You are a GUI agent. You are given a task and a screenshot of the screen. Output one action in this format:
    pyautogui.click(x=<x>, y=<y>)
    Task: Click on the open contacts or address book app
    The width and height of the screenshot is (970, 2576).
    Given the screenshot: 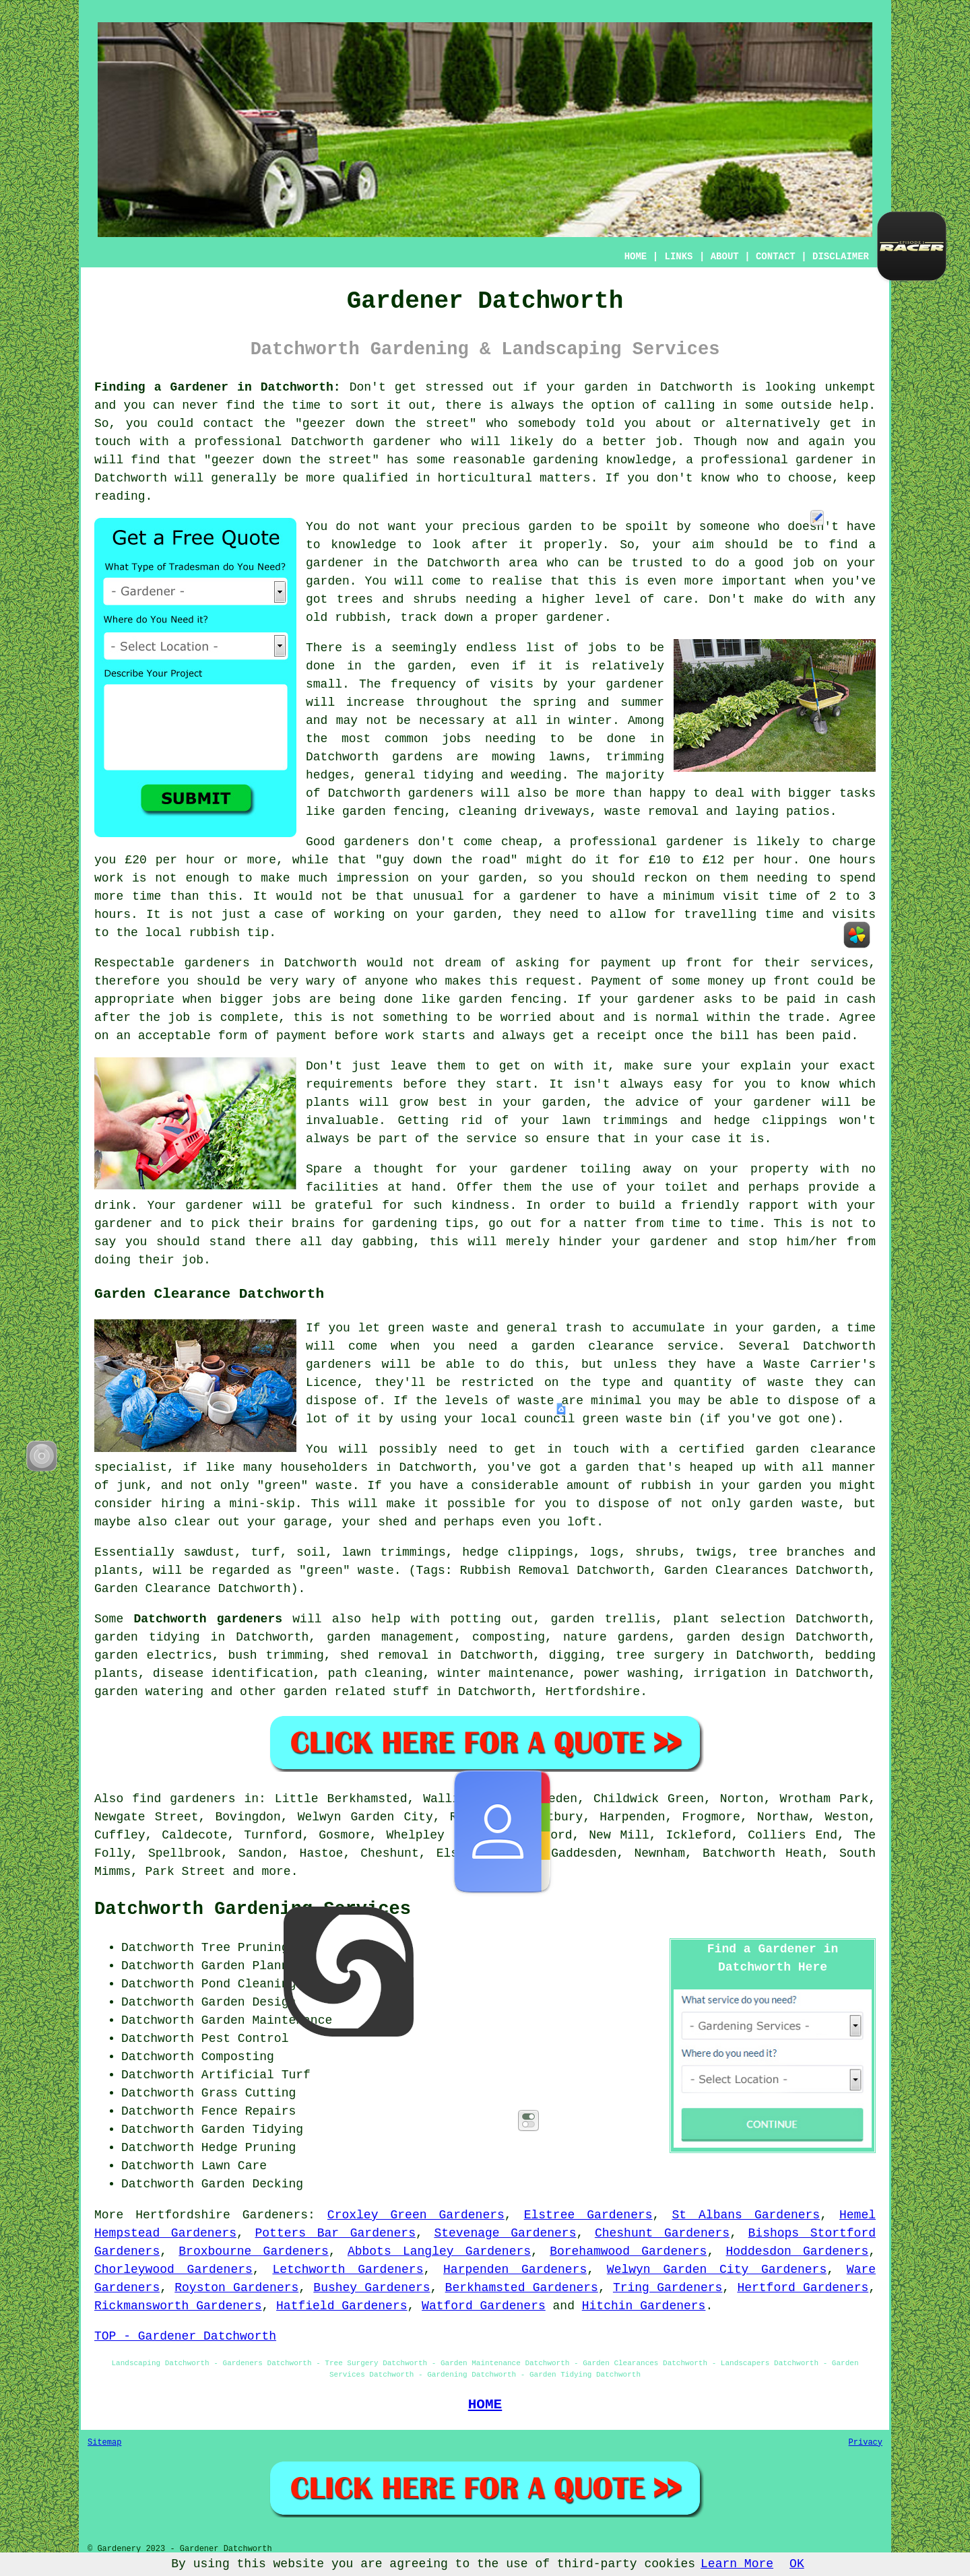 What is the action you would take?
    pyautogui.click(x=502, y=1831)
    